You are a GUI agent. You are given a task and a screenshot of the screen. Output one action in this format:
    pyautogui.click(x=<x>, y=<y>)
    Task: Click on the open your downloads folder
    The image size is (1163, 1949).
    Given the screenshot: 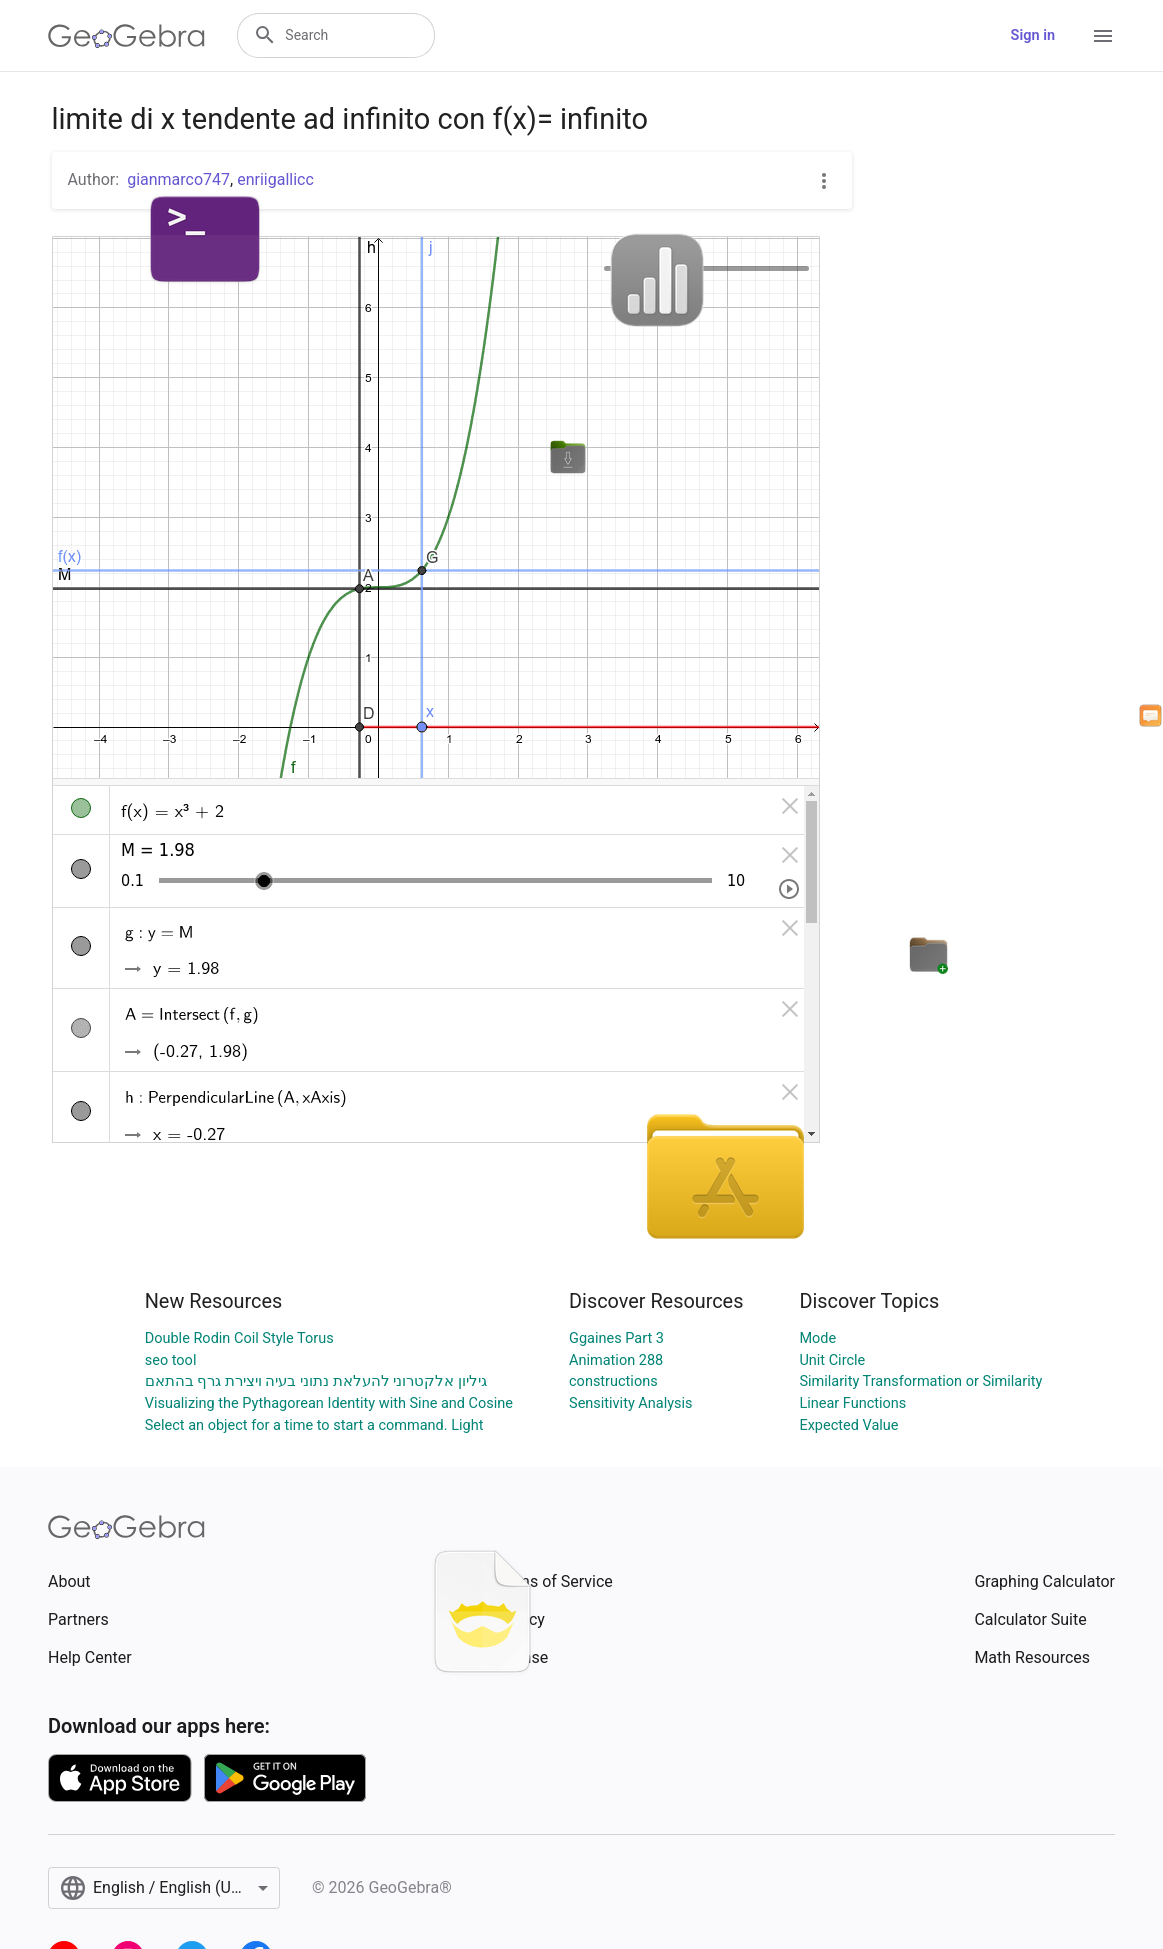 What is the action you would take?
    pyautogui.click(x=568, y=457)
    